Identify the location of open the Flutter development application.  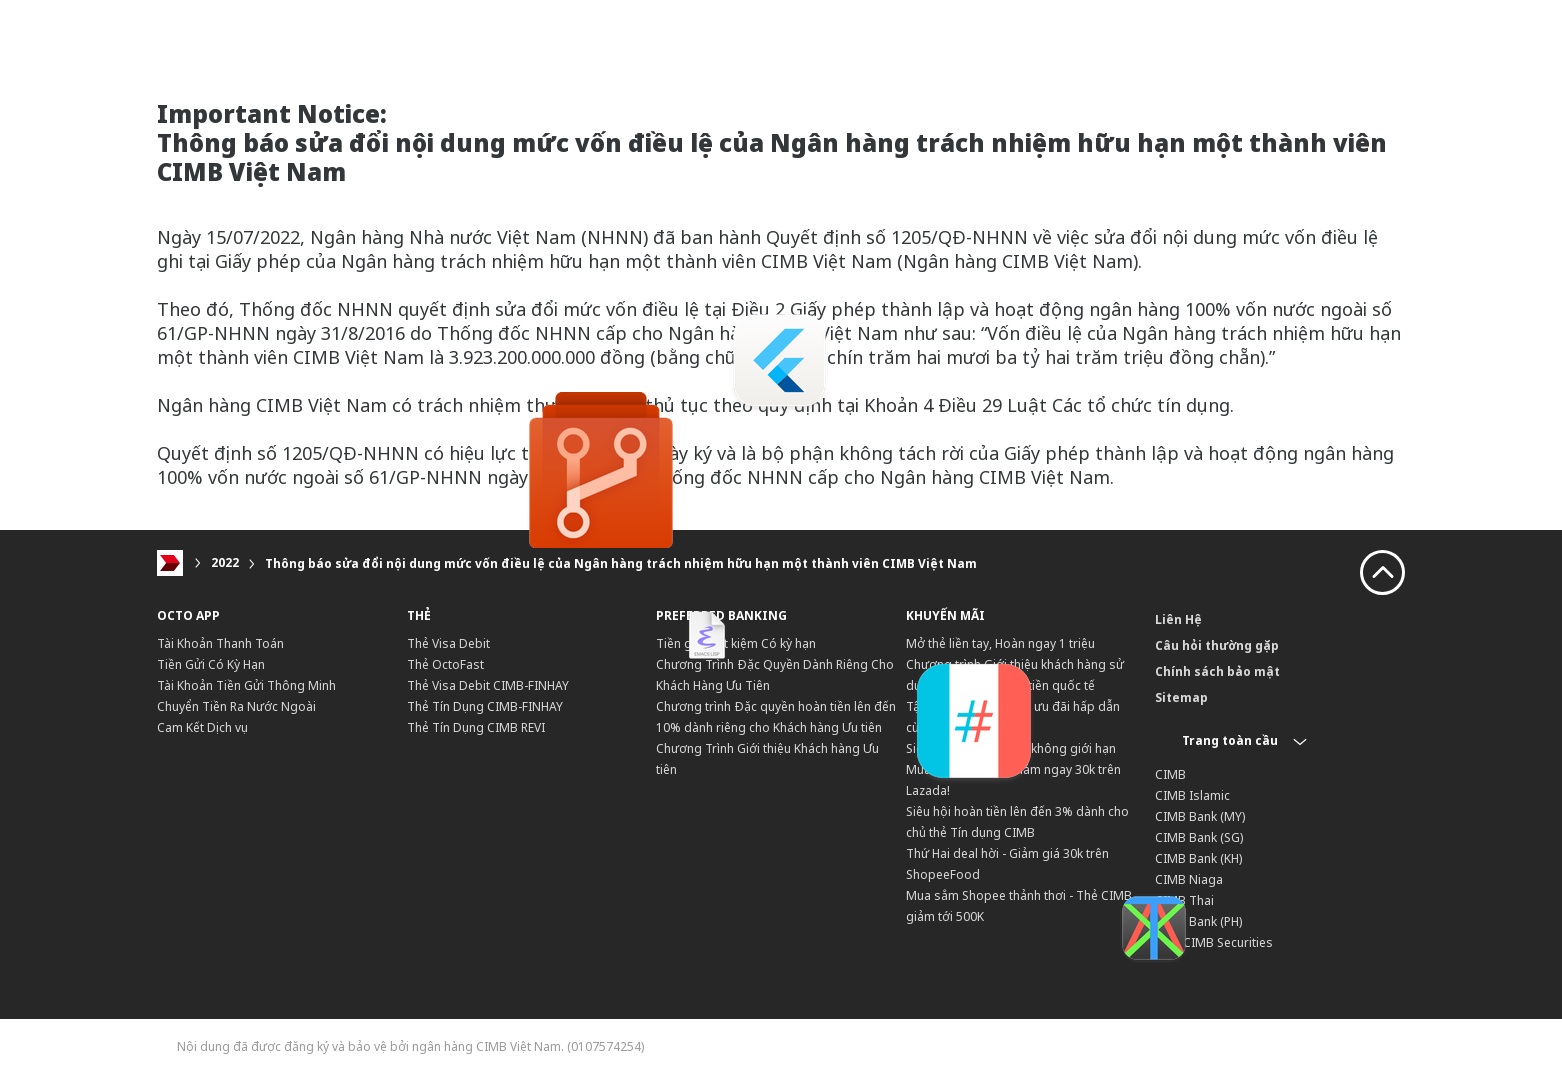
(779, 360).